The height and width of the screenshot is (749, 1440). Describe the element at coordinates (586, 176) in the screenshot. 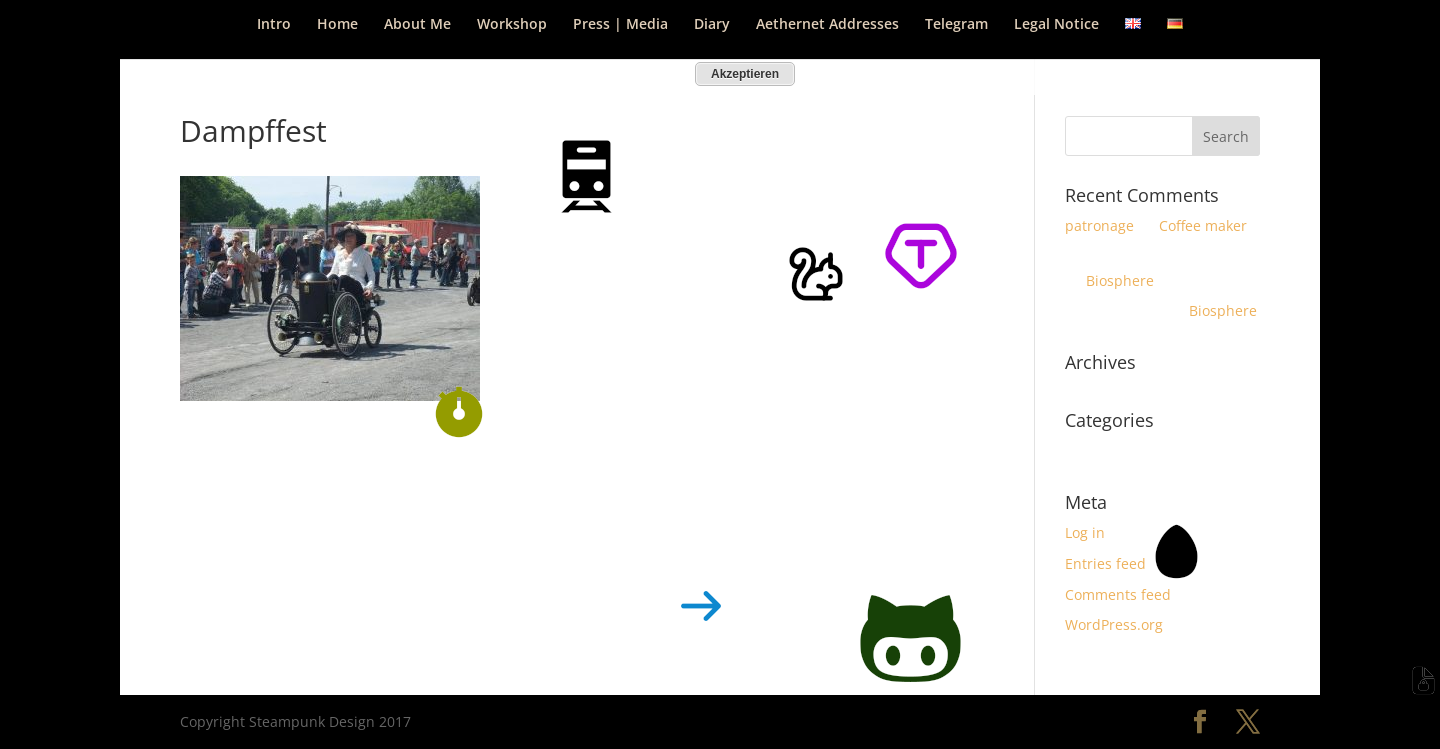

I see `view subway or metro transit options` at that location.